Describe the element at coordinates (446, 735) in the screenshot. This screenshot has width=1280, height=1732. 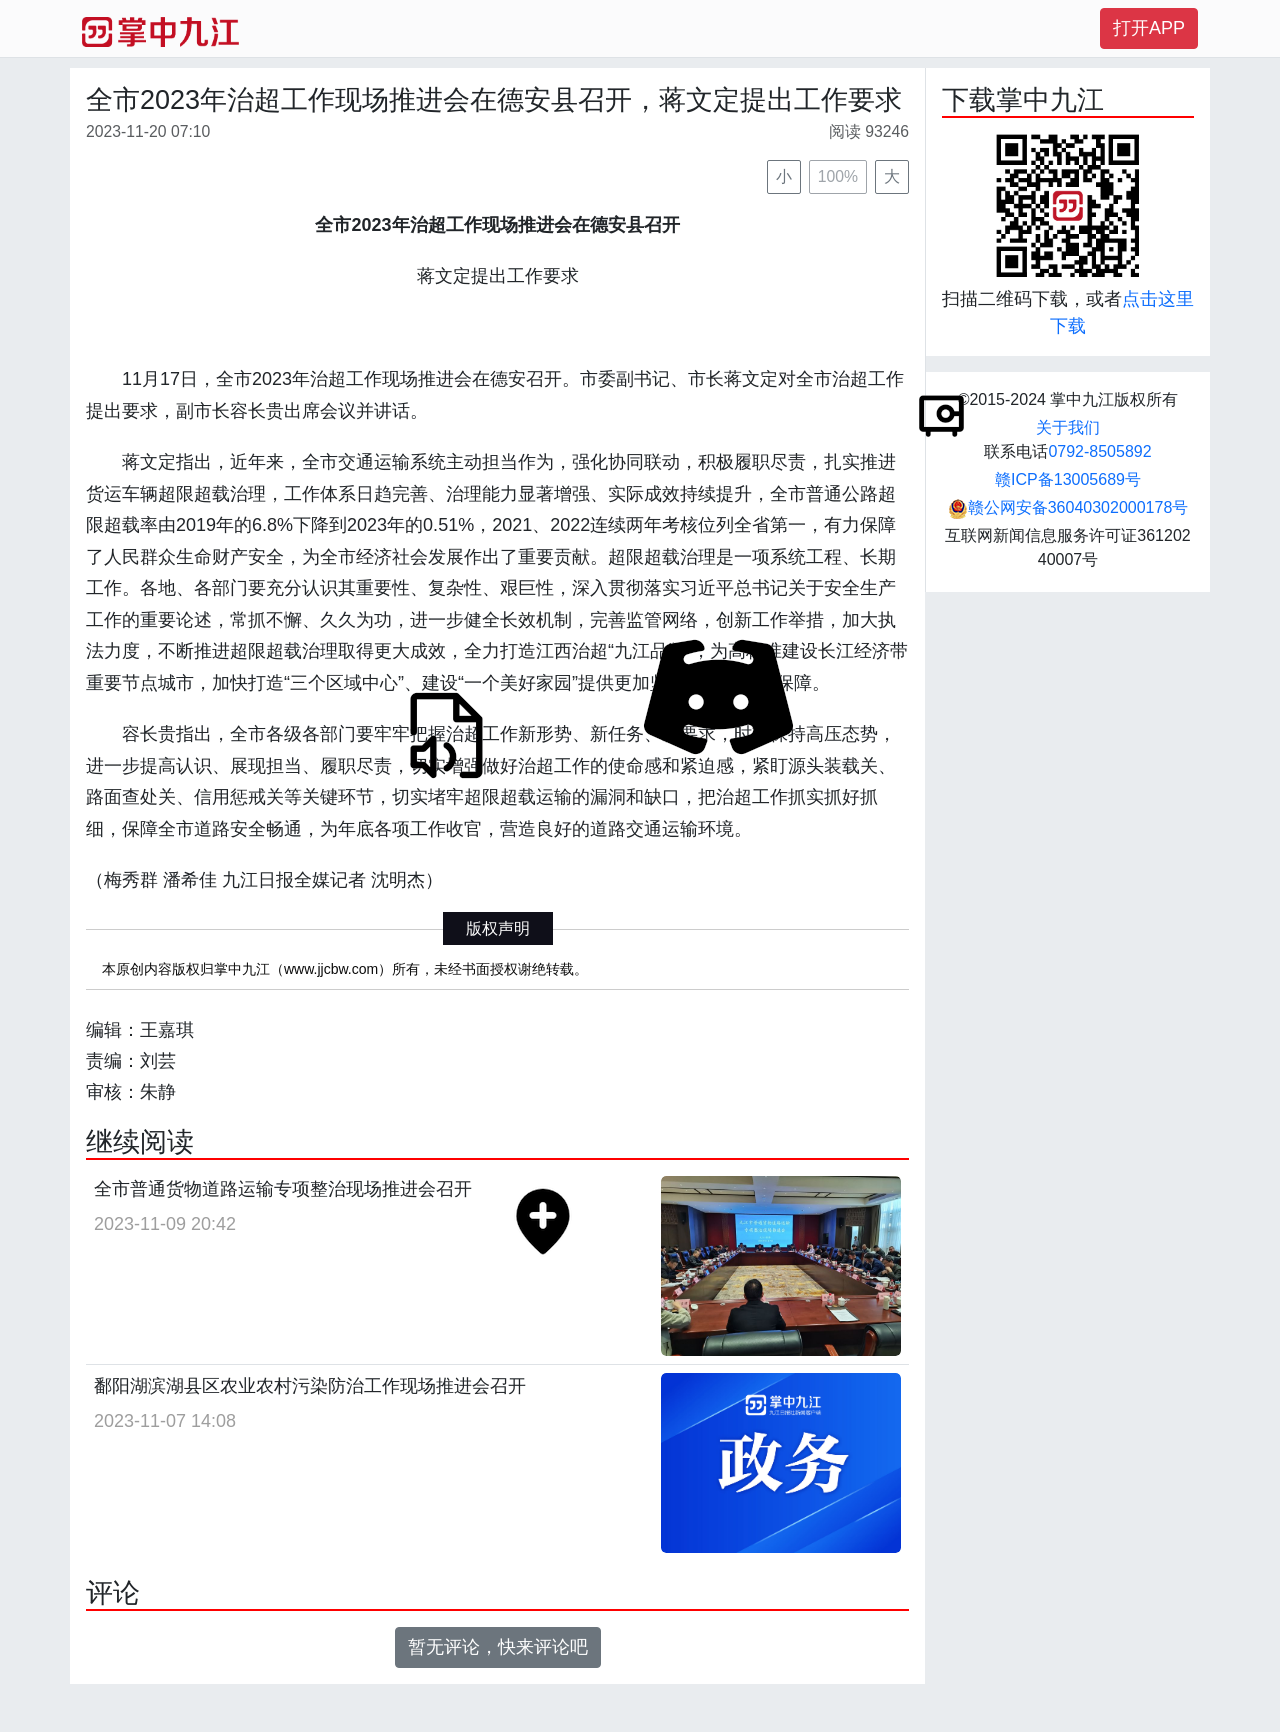
I see `open an audio file` at that location.